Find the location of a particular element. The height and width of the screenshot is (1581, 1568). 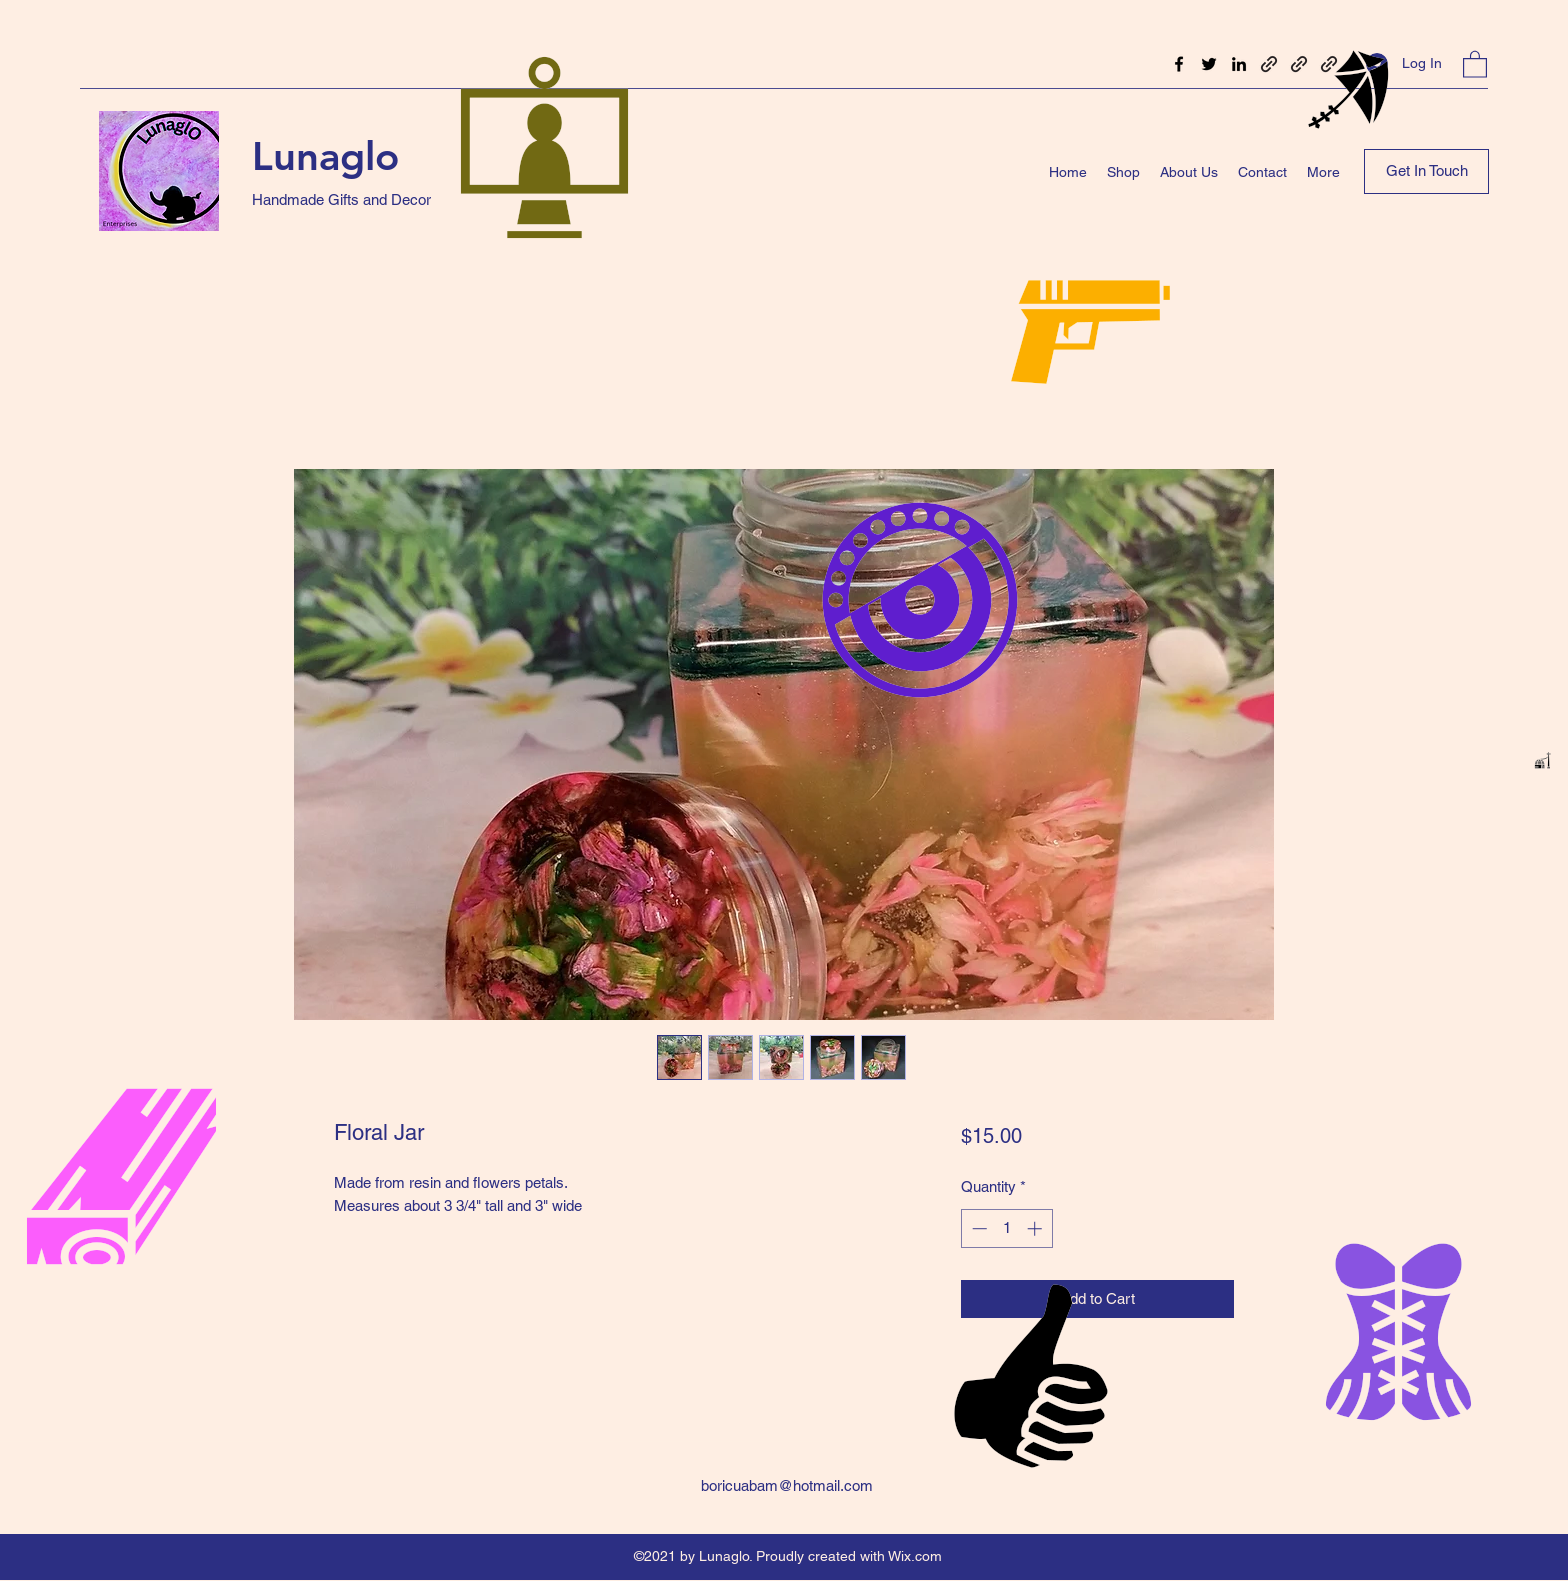

wood beam resource or building material is located at coordinates (121, 1176).